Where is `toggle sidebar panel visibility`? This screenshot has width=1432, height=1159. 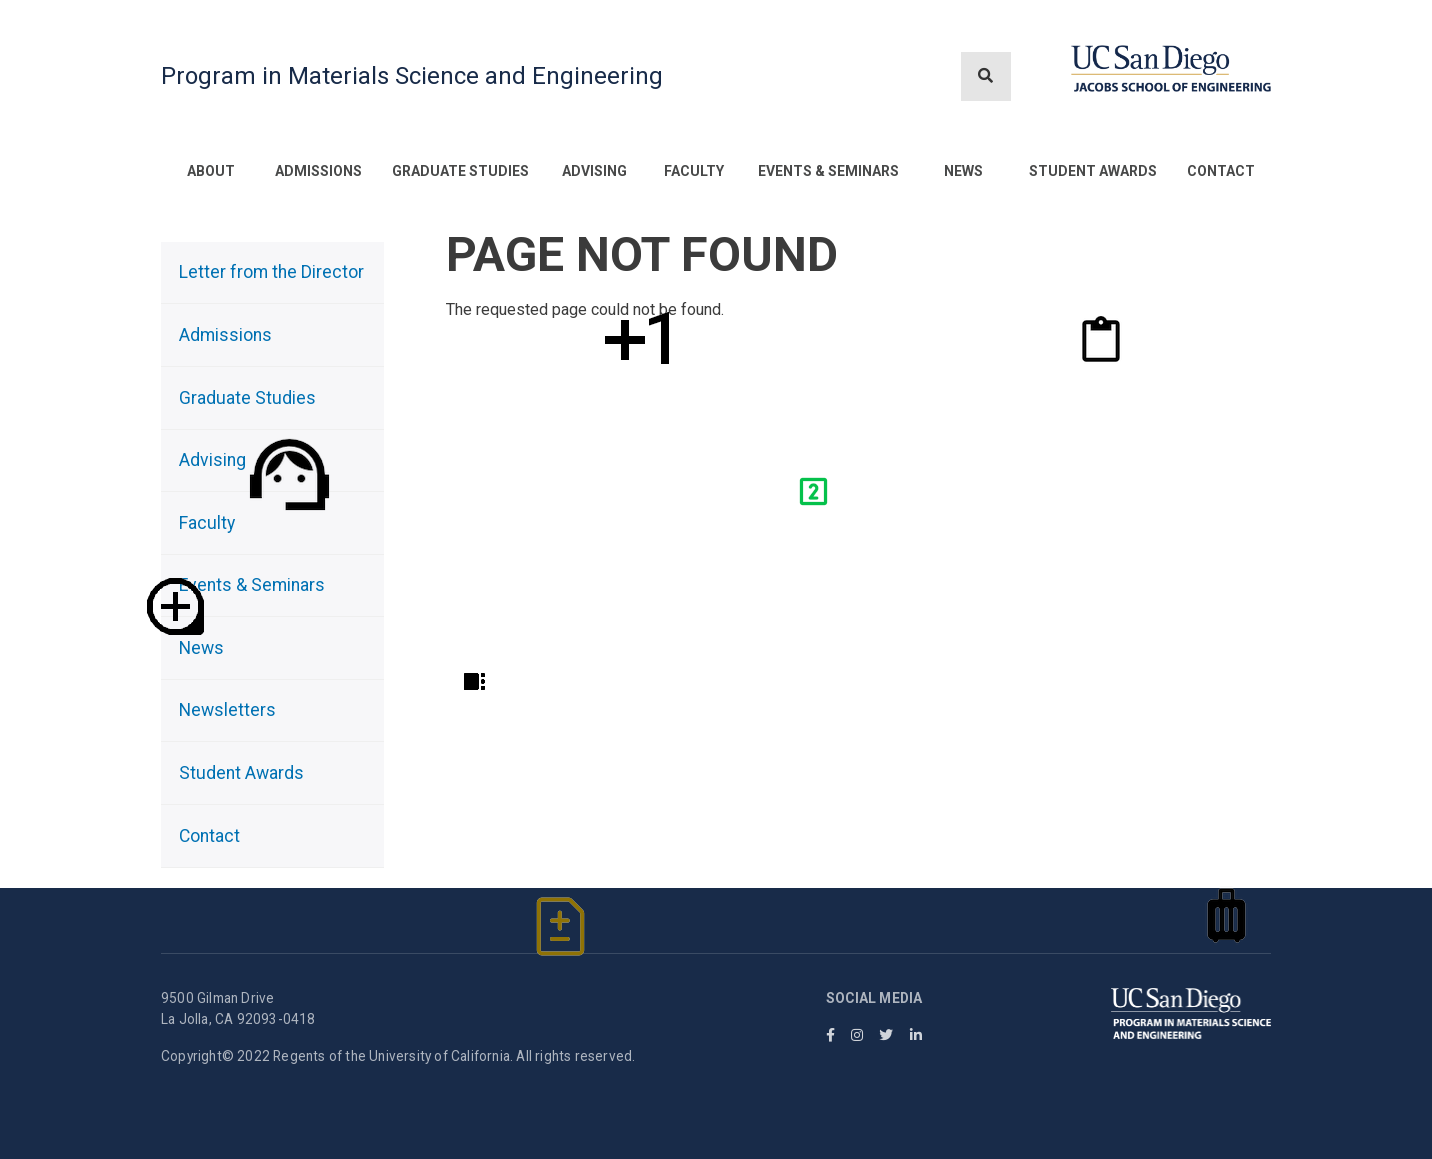 toggle sidebar panel visibility is located at coordinates (474, 681).